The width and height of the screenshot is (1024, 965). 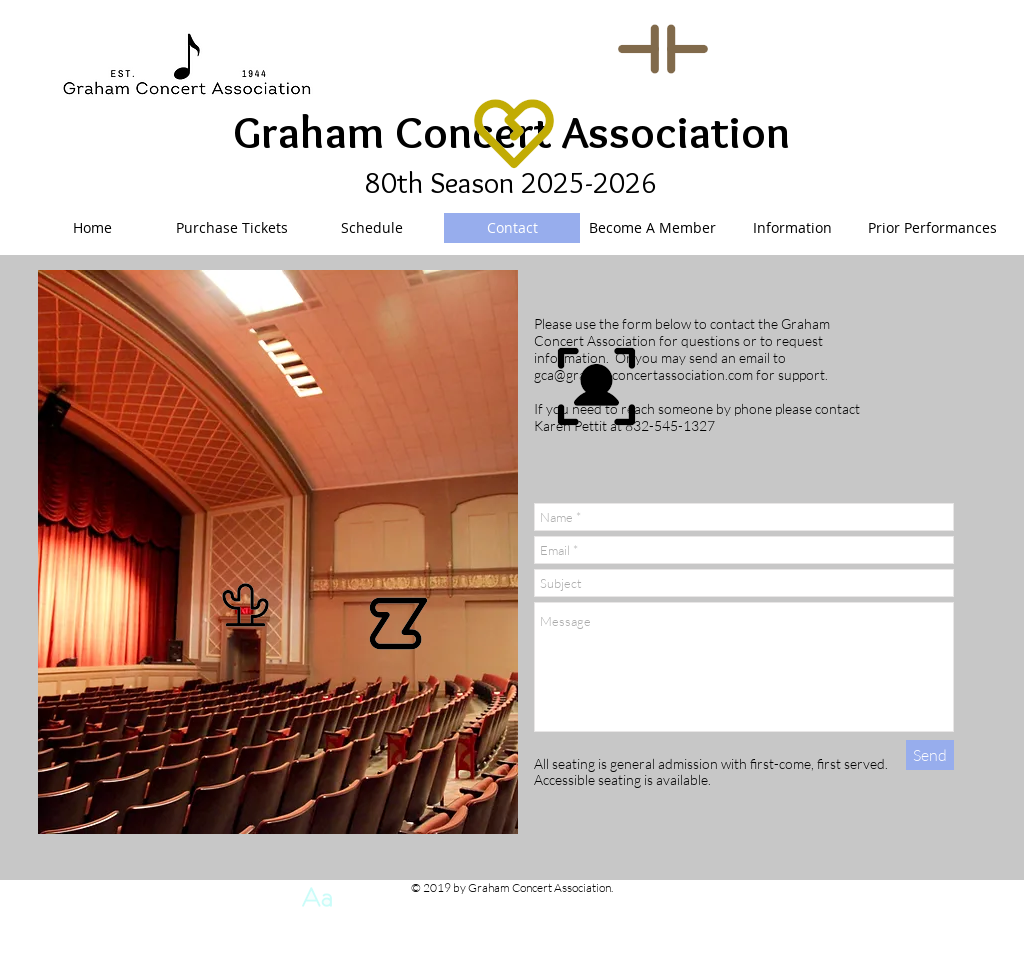 I want to click on open zwift app, so click(x=398, y=623).